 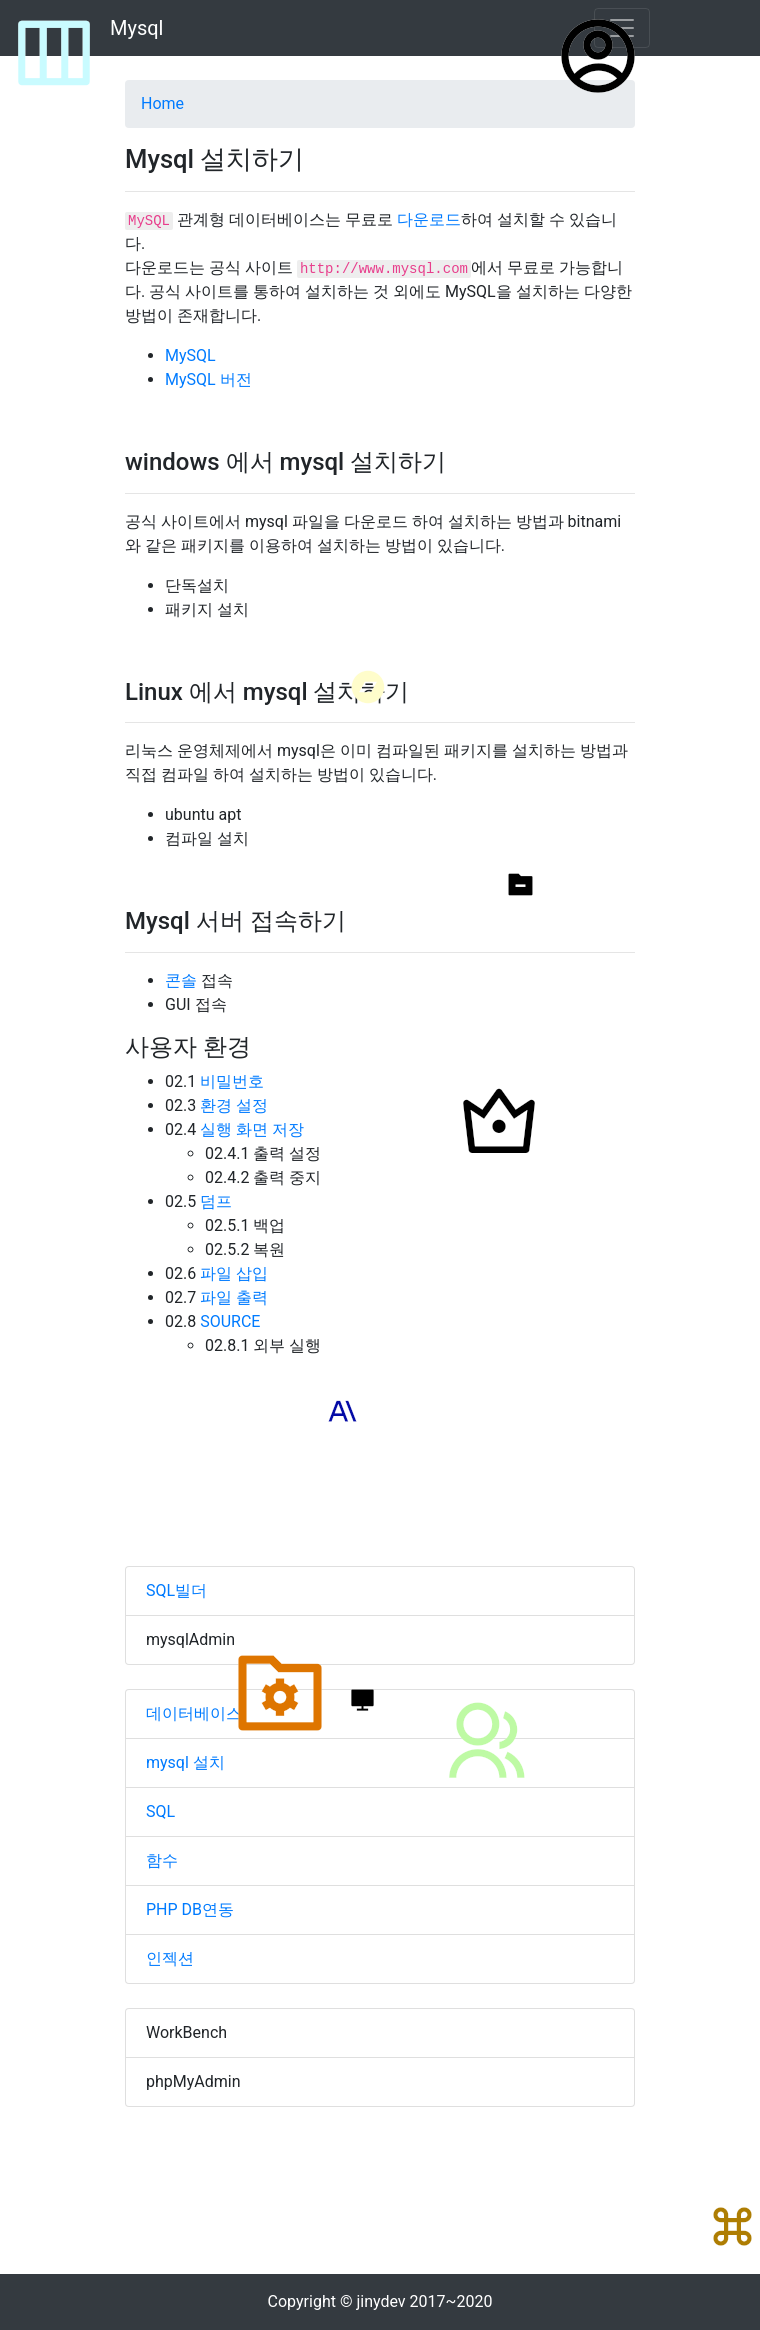 What do you see at coordinates (499, 1123) in the screenshot?
I see `indicates VIP or premium membership status` at bounding box center [499, 1123].